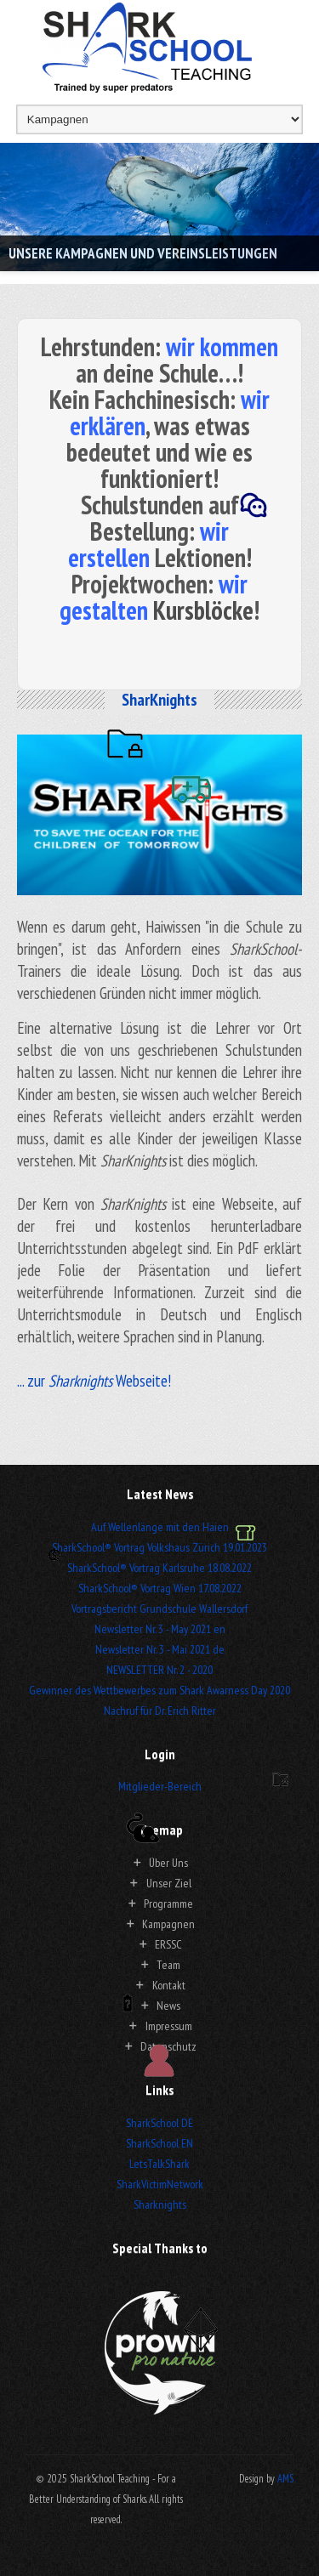 The image size is (319, 2576). Describe the element at coordinates (128, 2003) in the screenshot. I see `indicates battery status is unknown or cannot be detected` at that location.